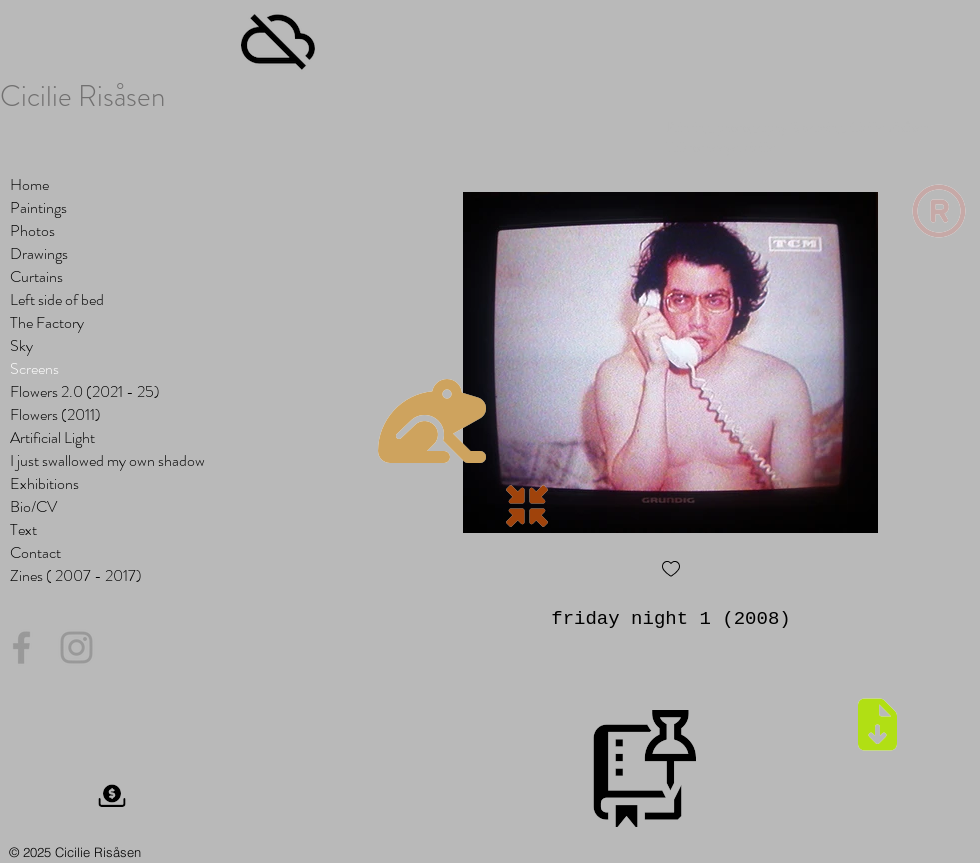  What do you see at coordinates (877, 724) in the screenshot?
I see `download file` at bounding box center [877, 724].